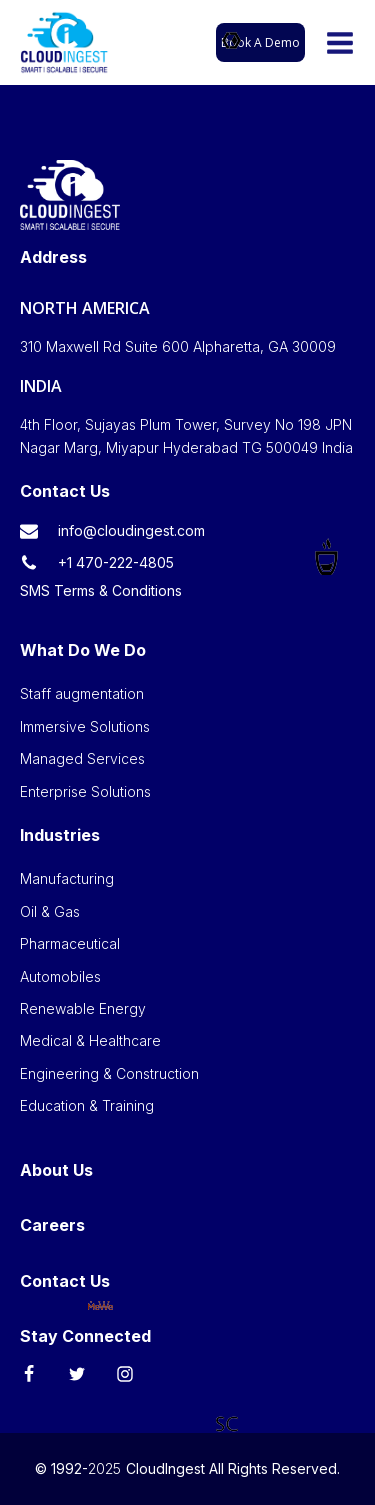  What do you see at coordinates (231, 40) in the screenshot?
I see `open3d library or application` at bounding box center [231, 40].